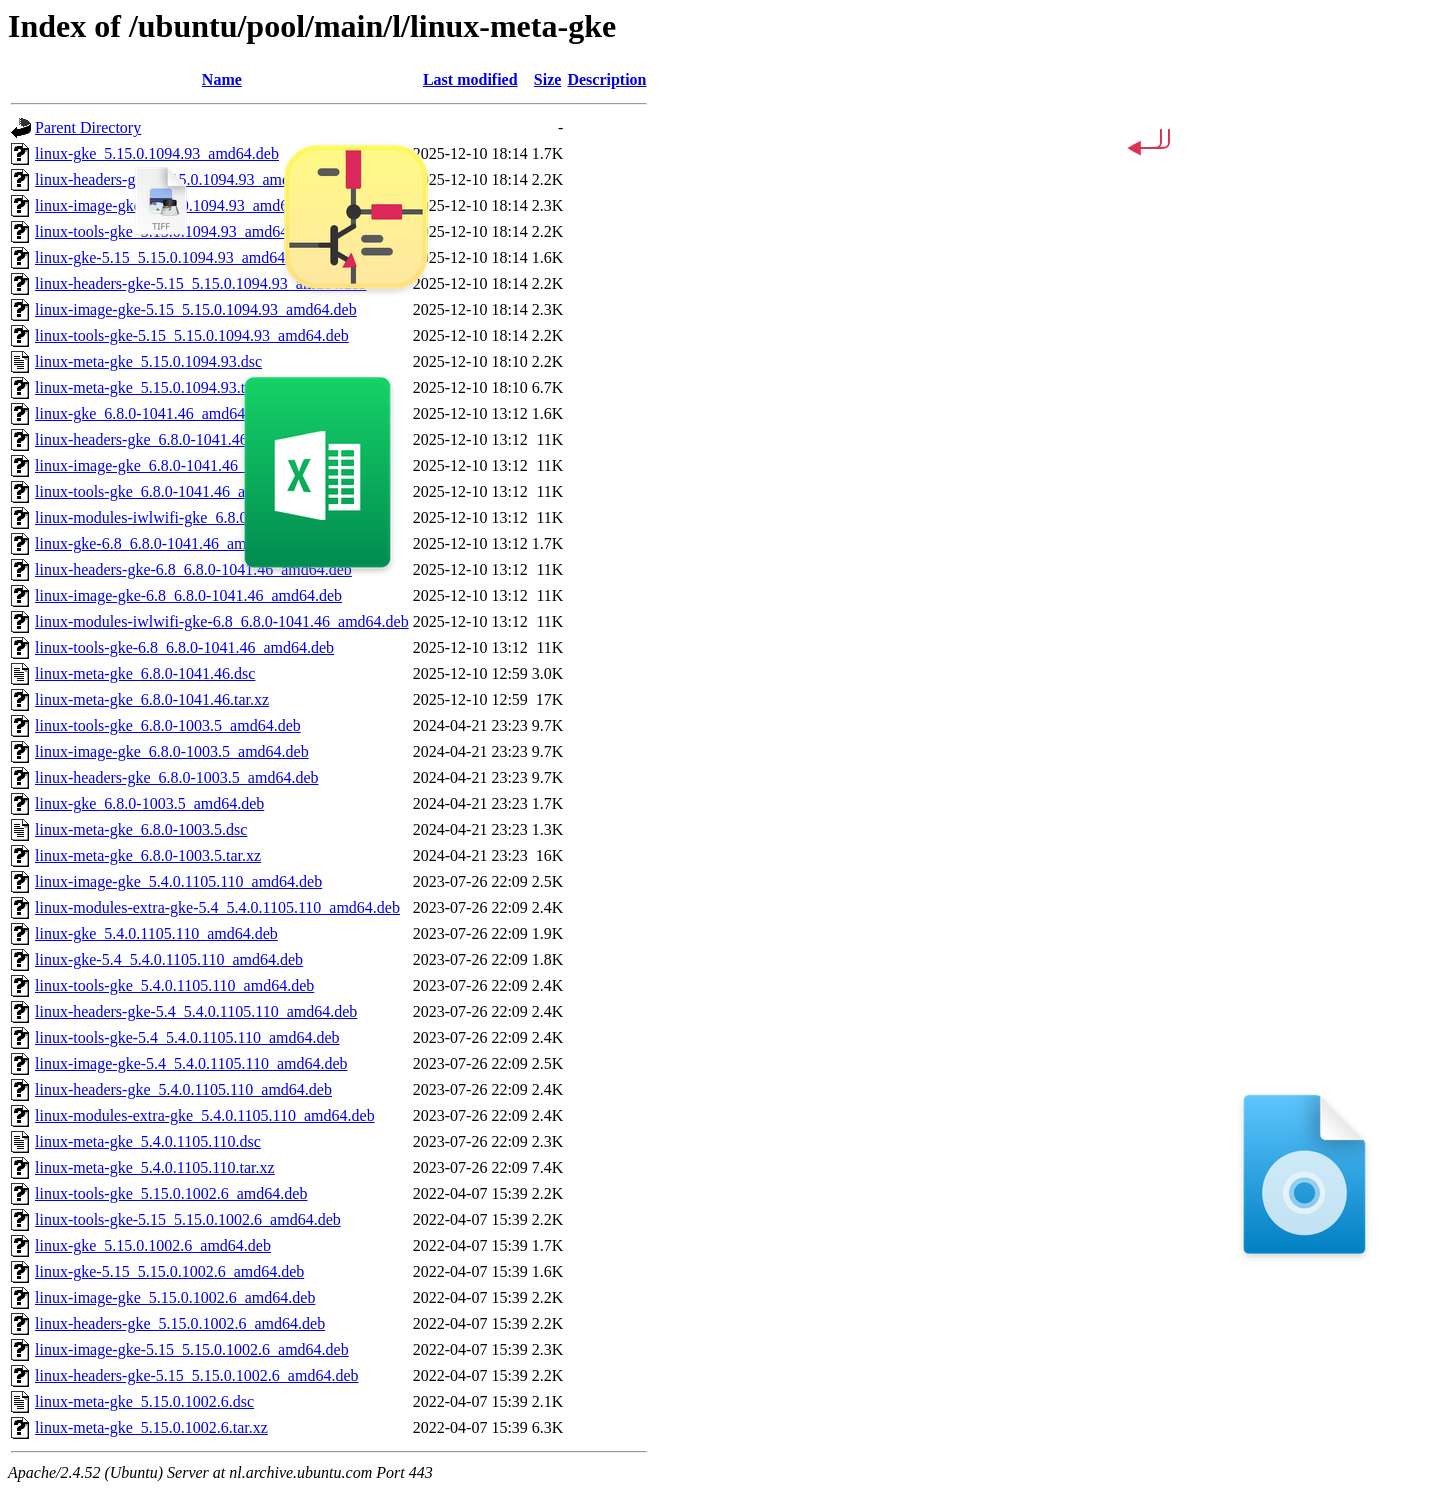 The width and height of the screenshot is (1440, 1490). What do you see at coordinates (1148, 139) in the screenshot?
I see `reply to all recipients of an email` at bounding box center [1148, 139].